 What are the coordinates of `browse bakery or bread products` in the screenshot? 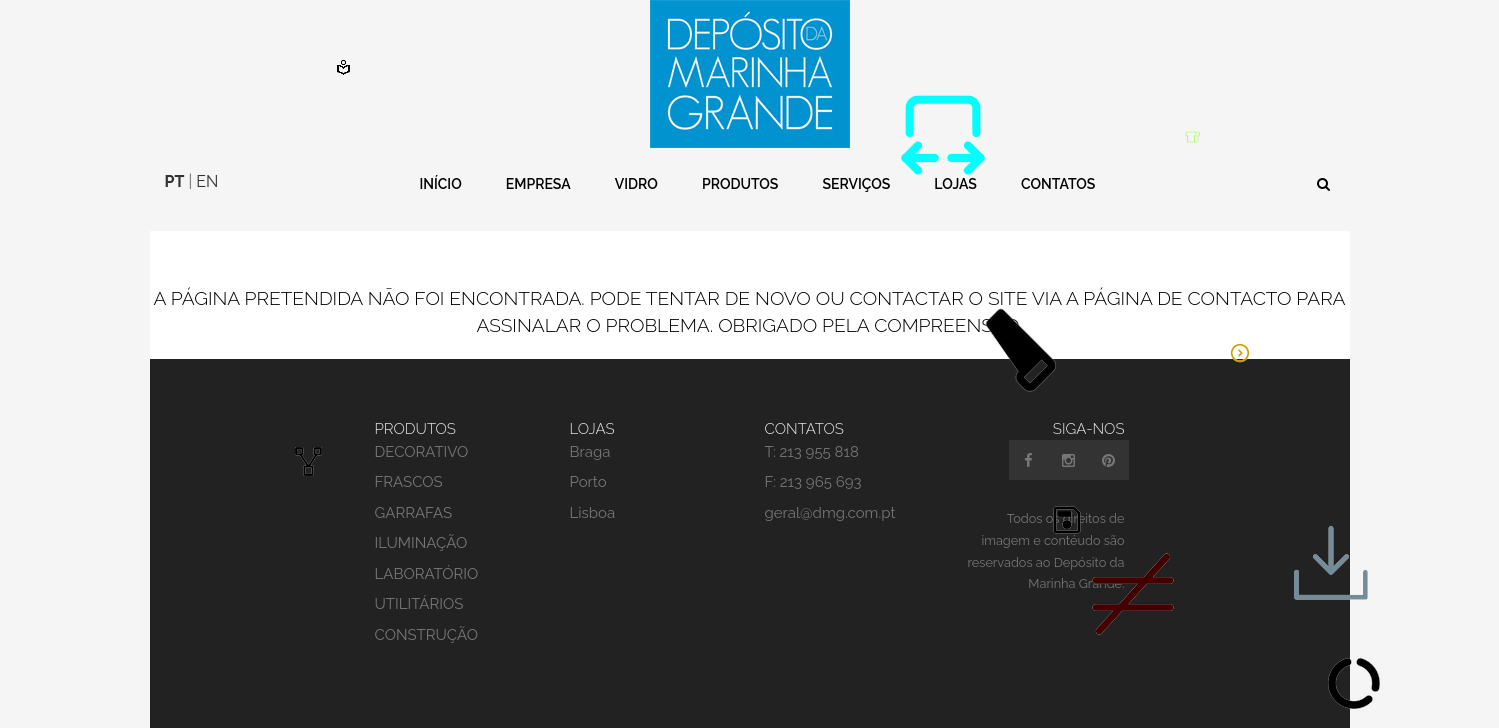 It's located at (1193, 137).